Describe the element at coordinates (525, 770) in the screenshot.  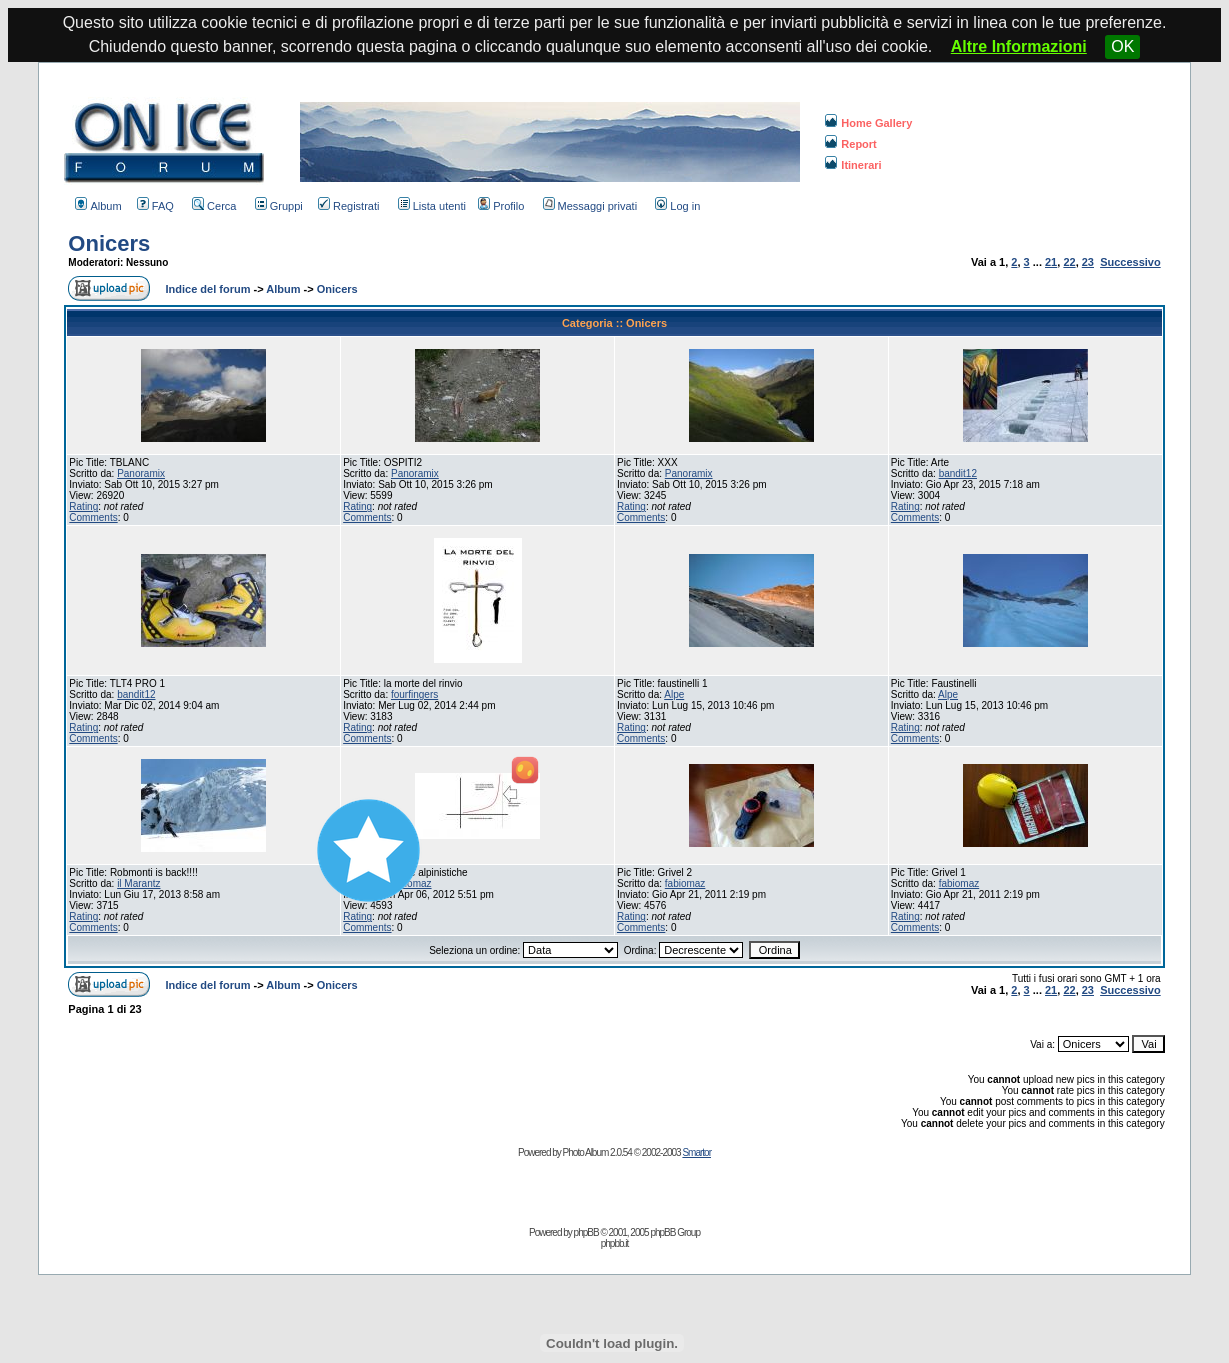
I see `open AntaresSQL database management app` at that location.